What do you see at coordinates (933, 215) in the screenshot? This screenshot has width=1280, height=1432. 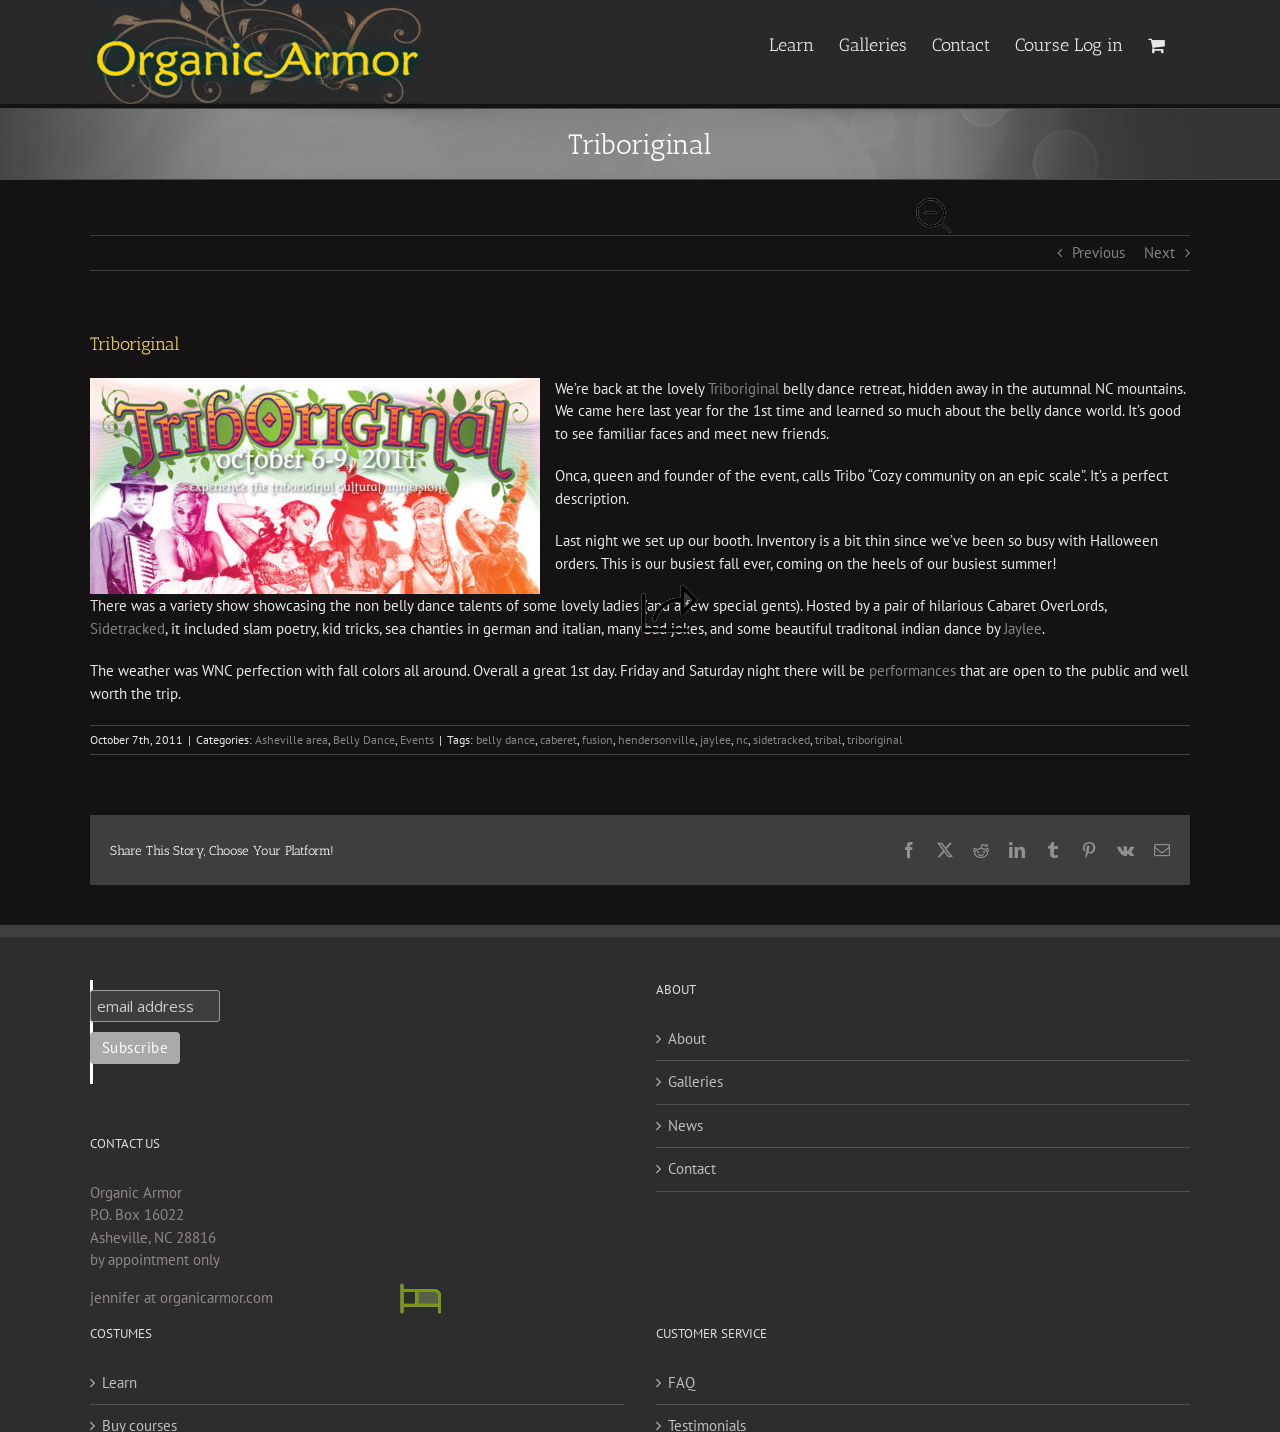 I see `zoom out` at bounding box center [933, 215].